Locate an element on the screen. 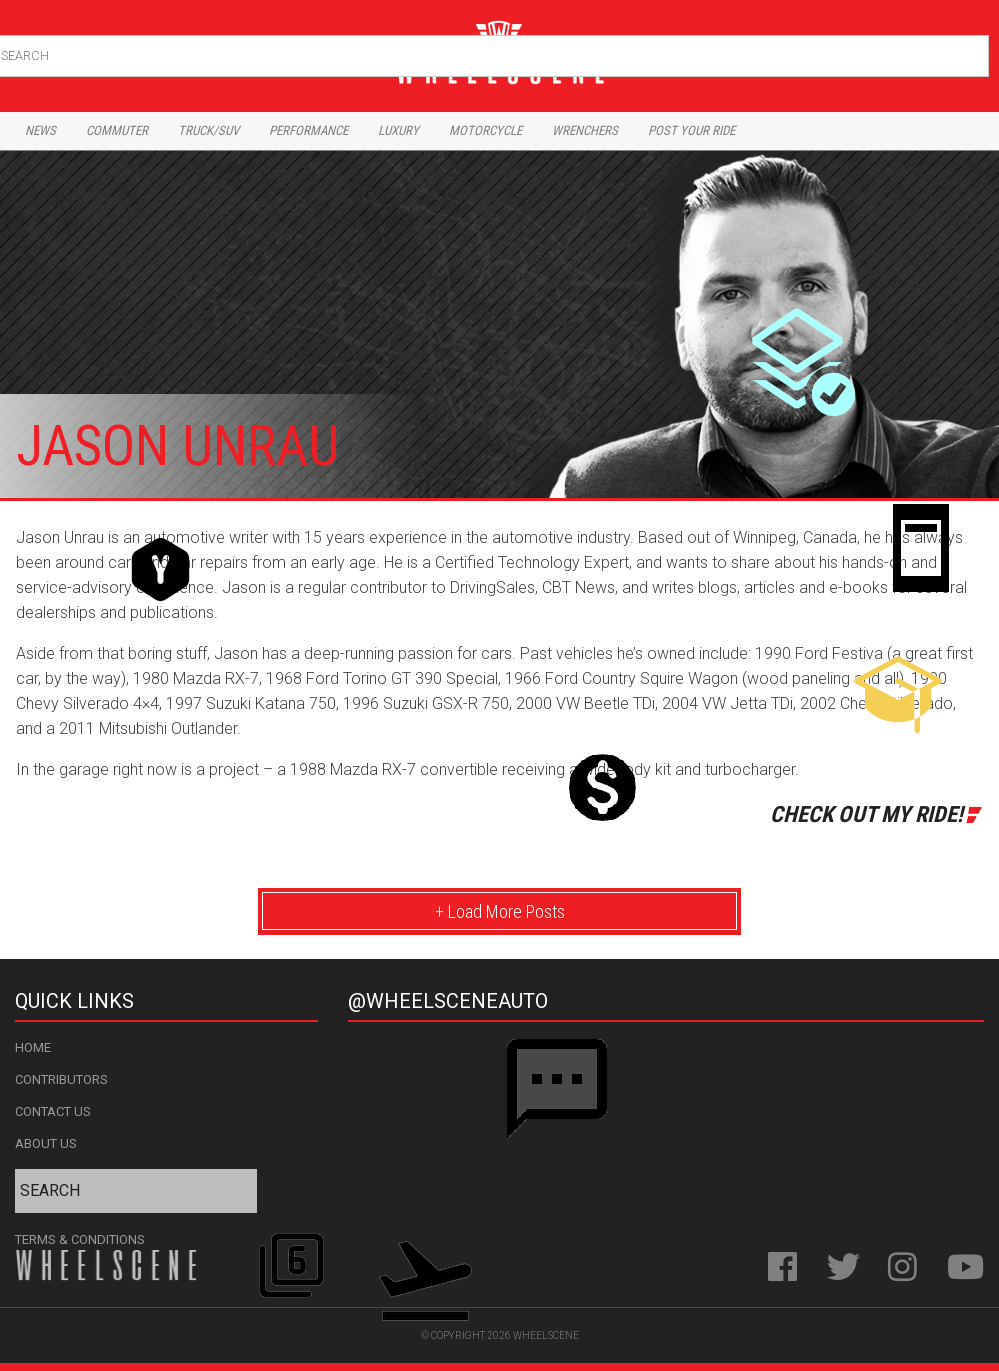 The width and height of the screenshot is (999, 1371). view active layers in the editor is located at coordinates (797, 358).